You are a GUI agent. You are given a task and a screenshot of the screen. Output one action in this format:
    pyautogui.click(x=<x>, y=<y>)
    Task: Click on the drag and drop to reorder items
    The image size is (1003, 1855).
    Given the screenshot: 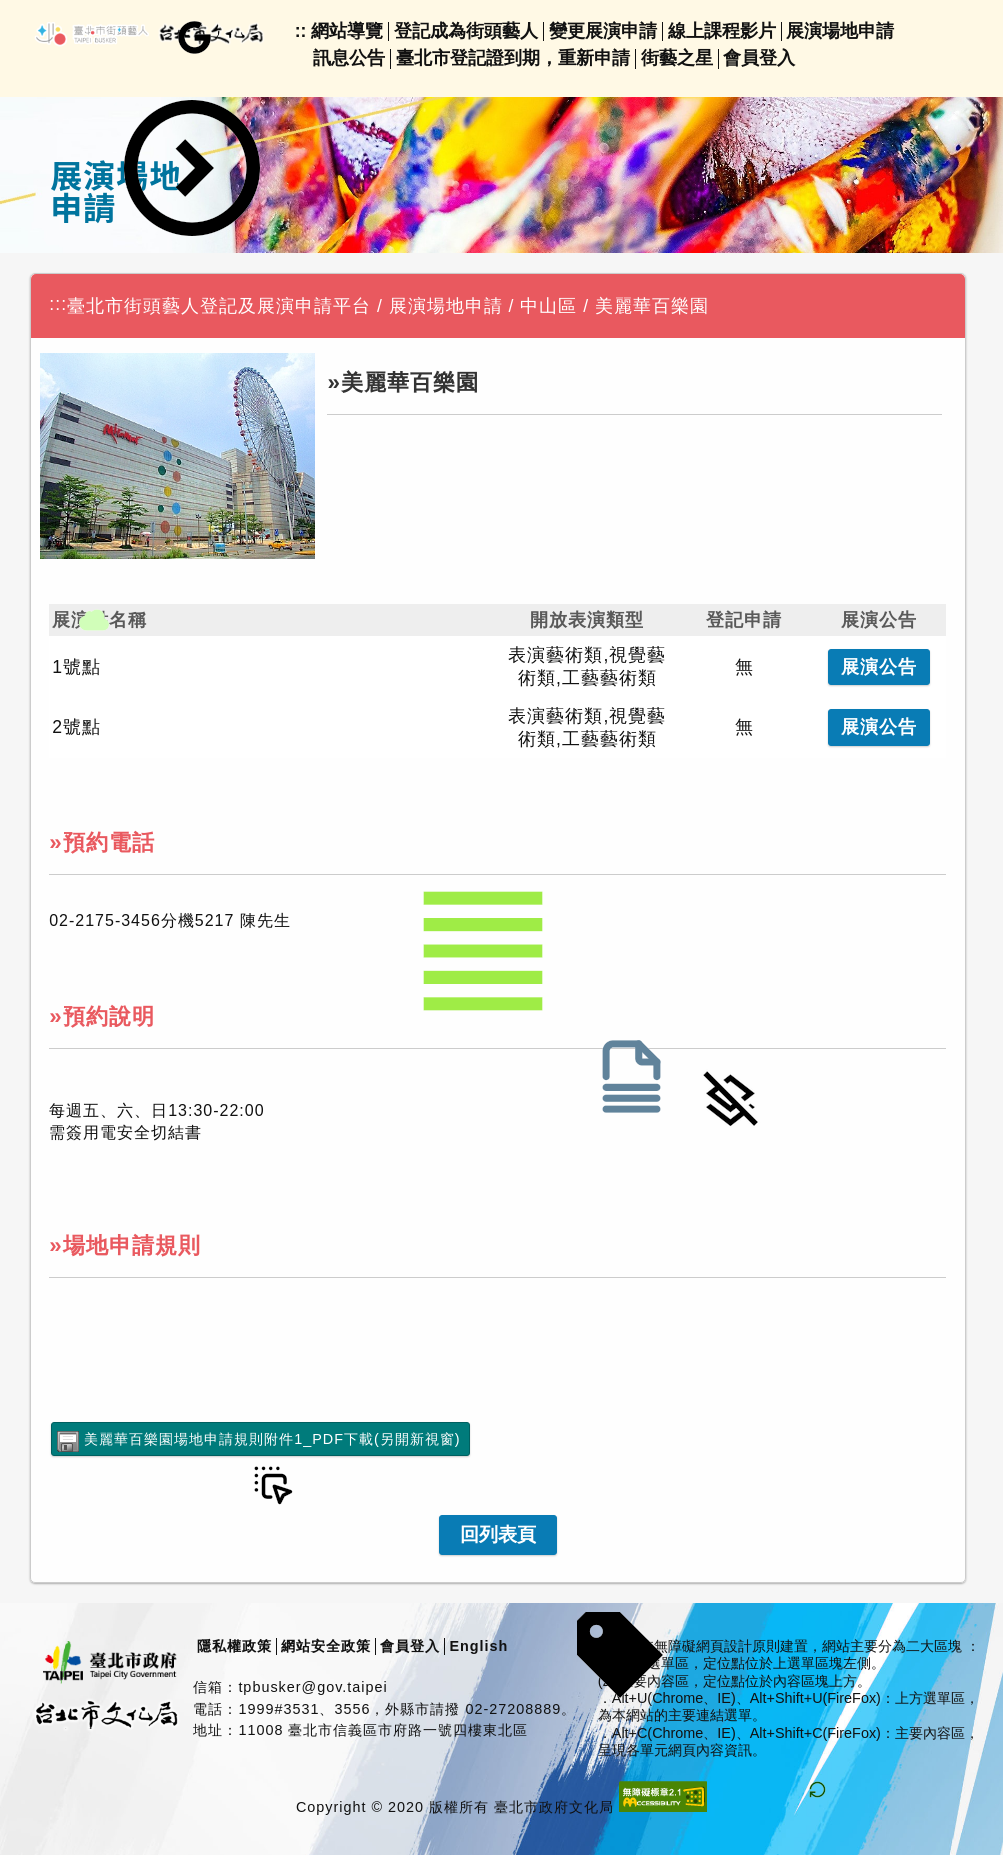 What is the action you would take?
    pyautogui.click(x=272, y=1484)
    